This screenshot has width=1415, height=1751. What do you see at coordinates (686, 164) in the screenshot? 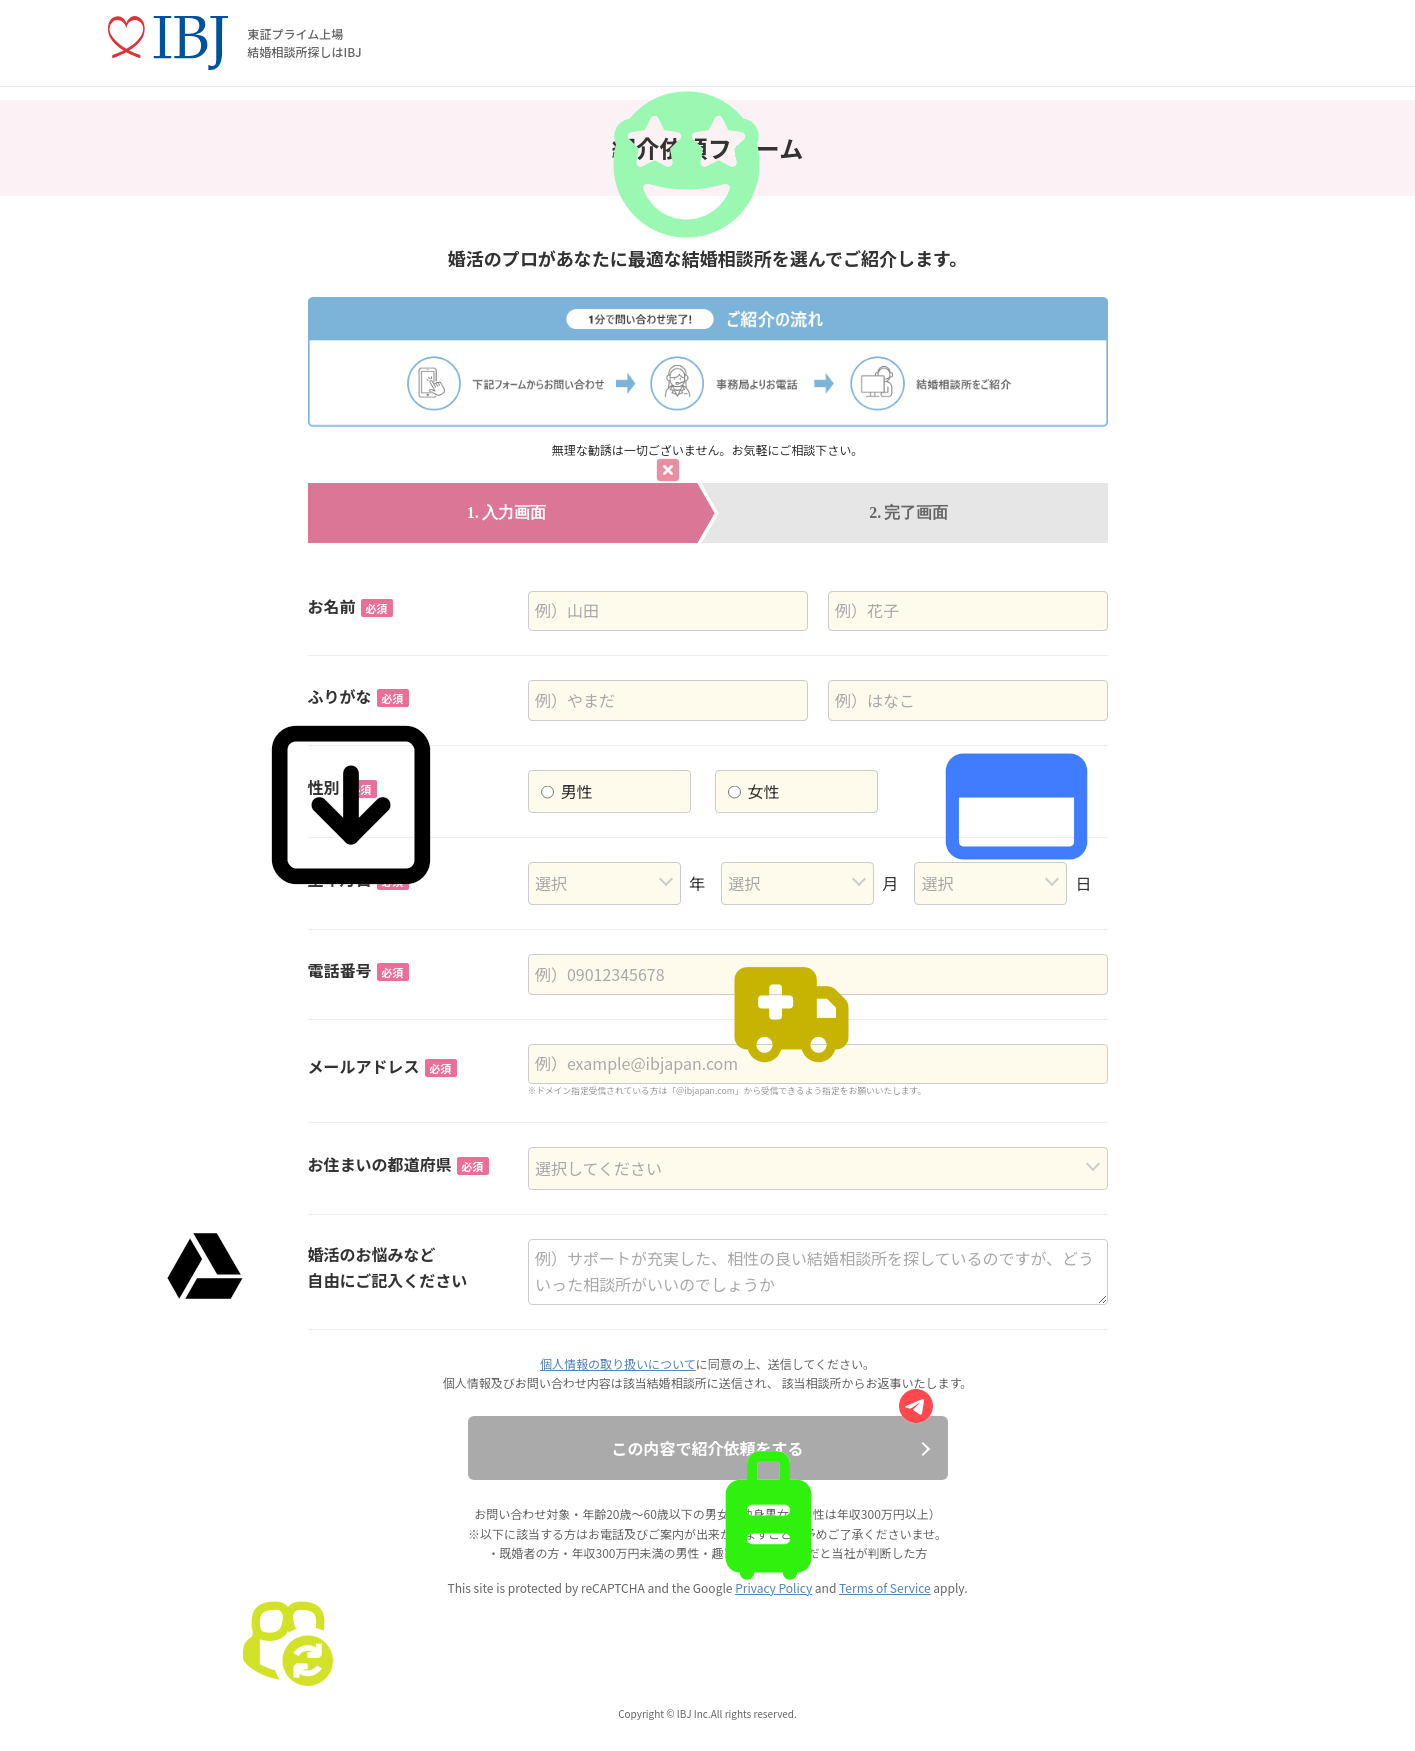
I see `indicates a top-rated or favorite item` at bounding box center [686, 164].